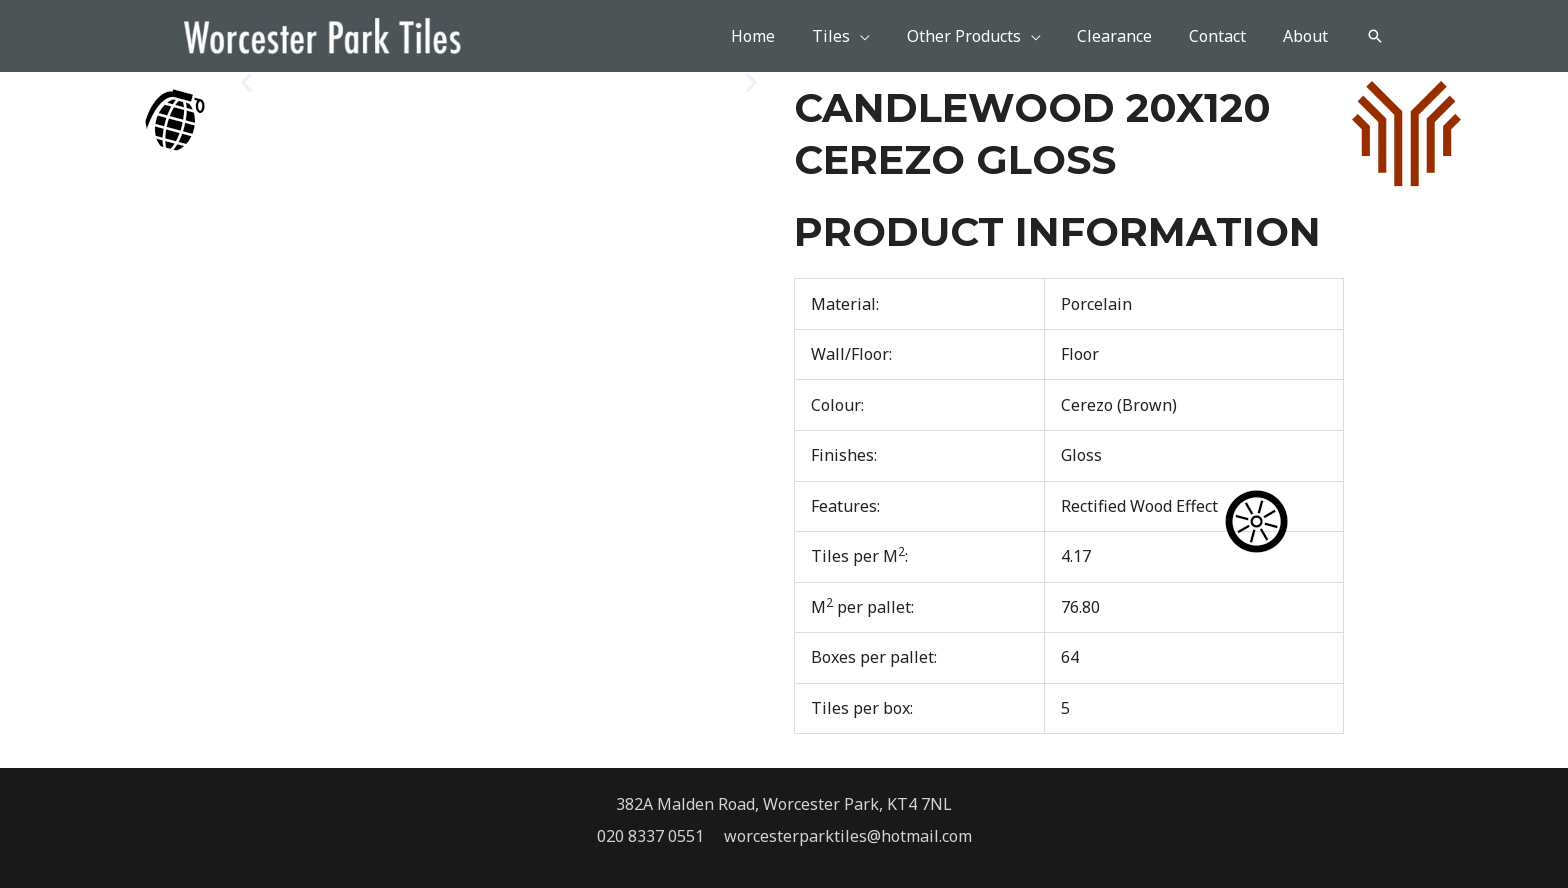 This screenshot has width=1568, height=888. What do you see at coordinates (1406, 133) in the screenshot?
I see `enter the slumbering sanctuary area` at bounding box center [1406, 133].